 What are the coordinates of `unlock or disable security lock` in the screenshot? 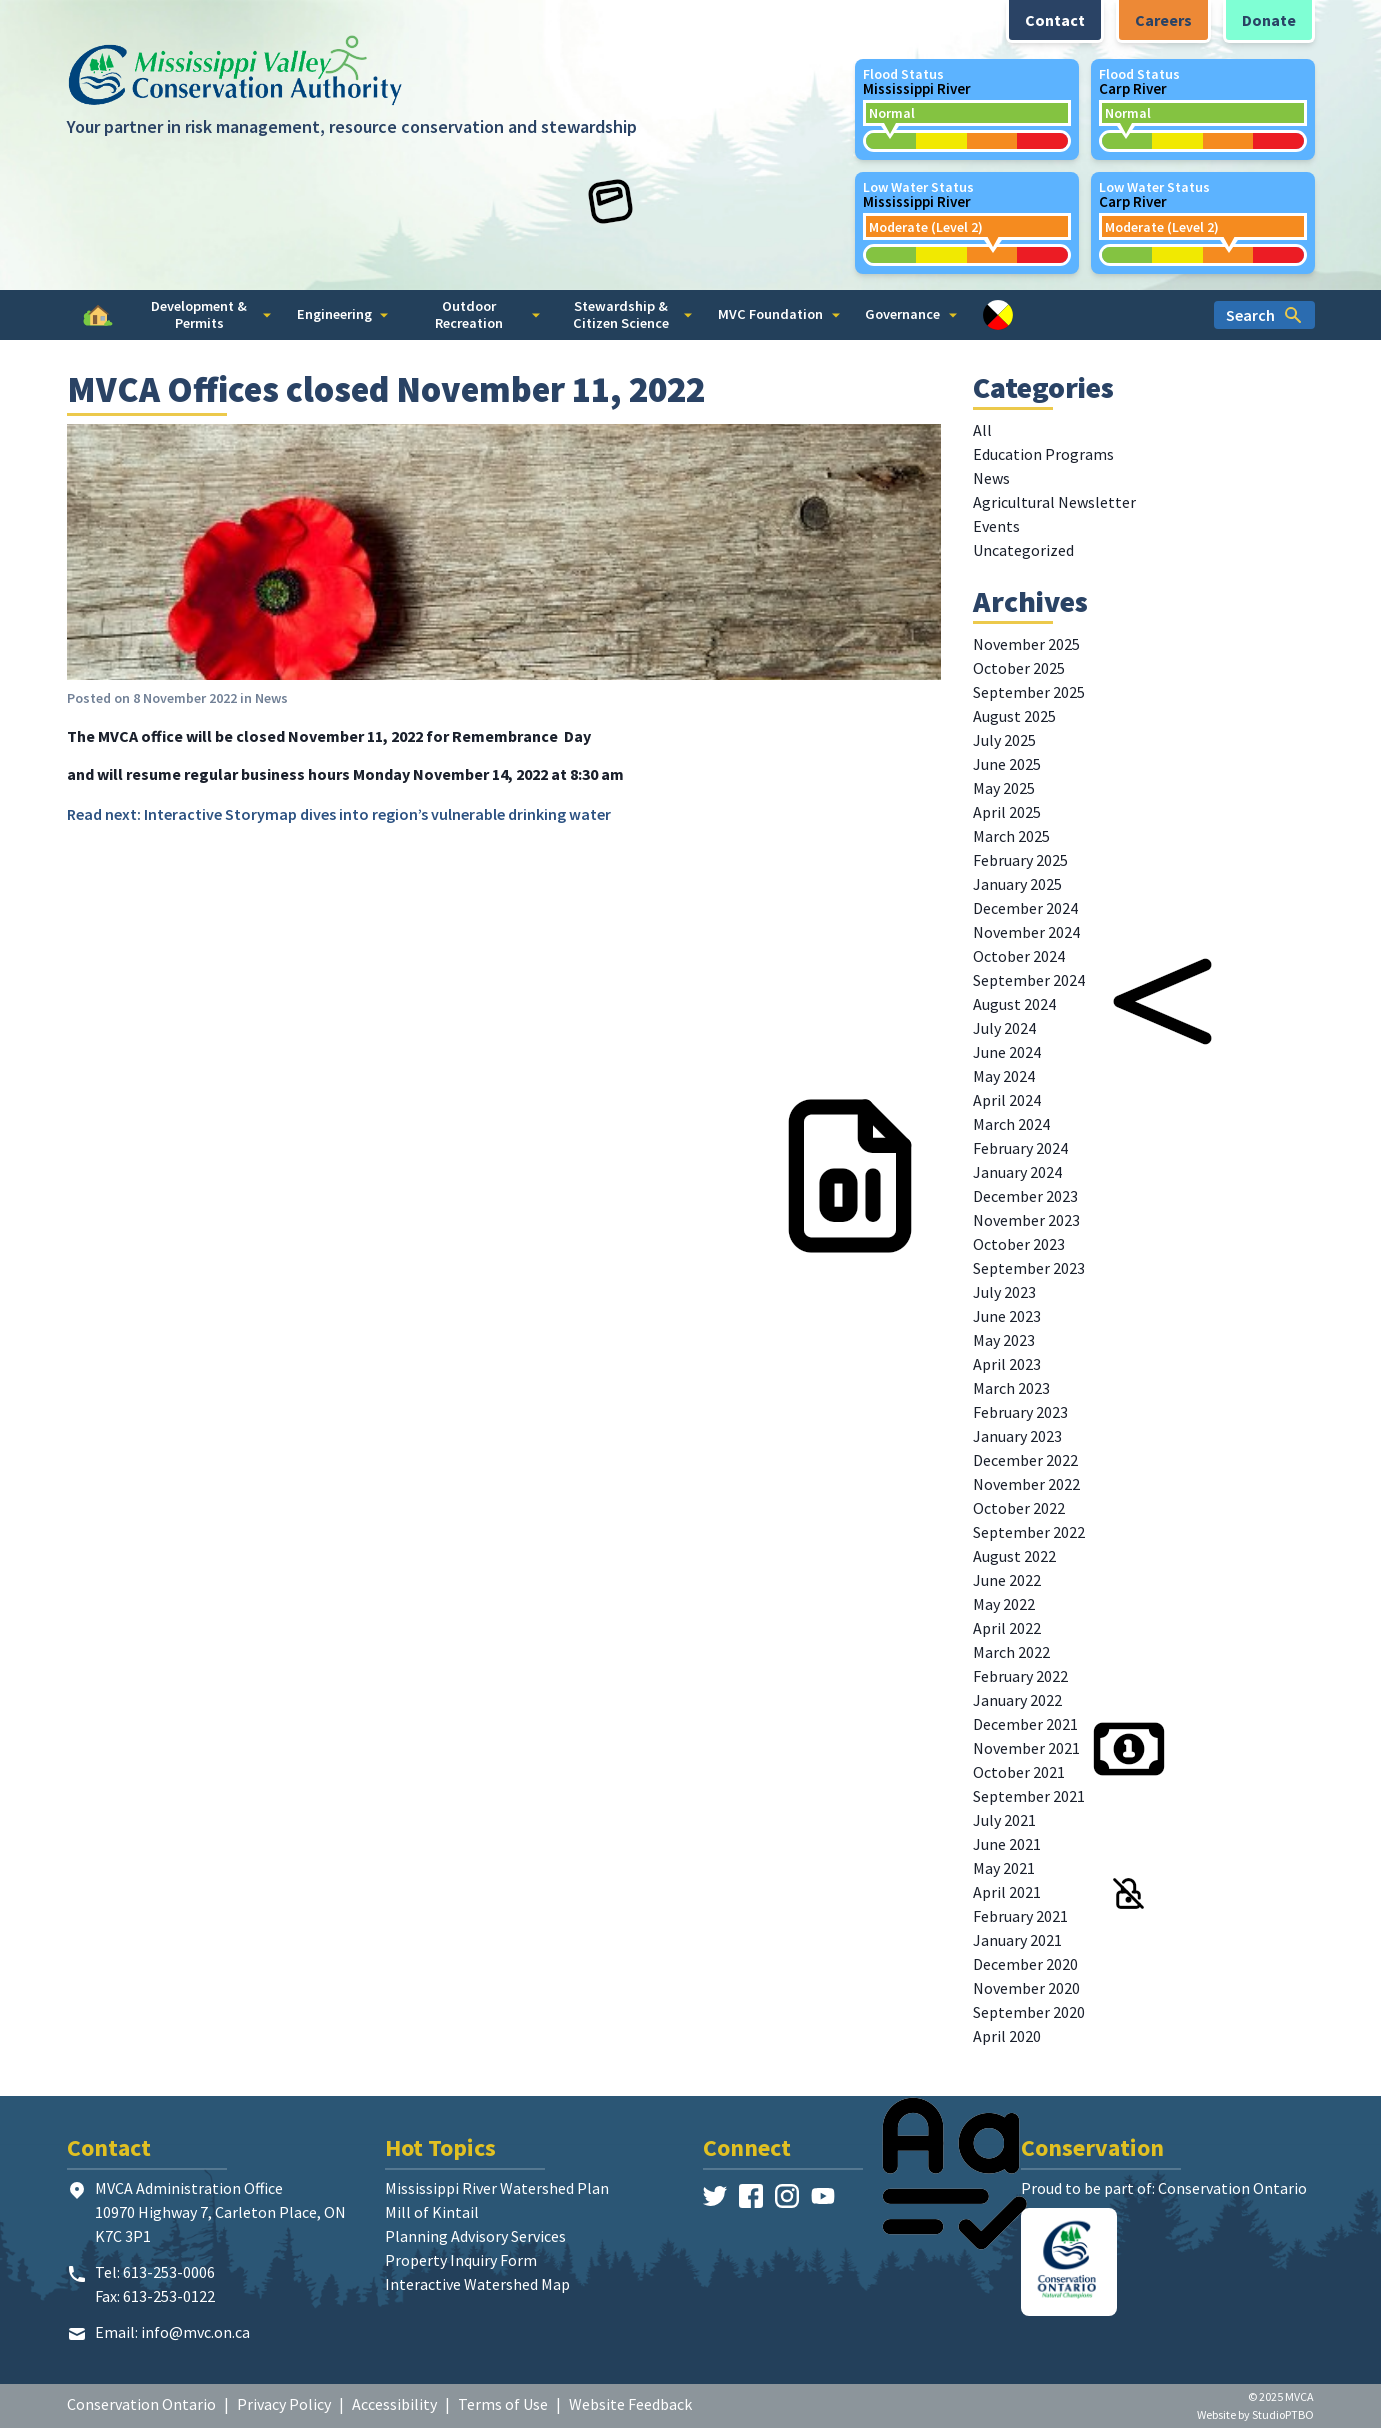 It's located at (1128, 1893).